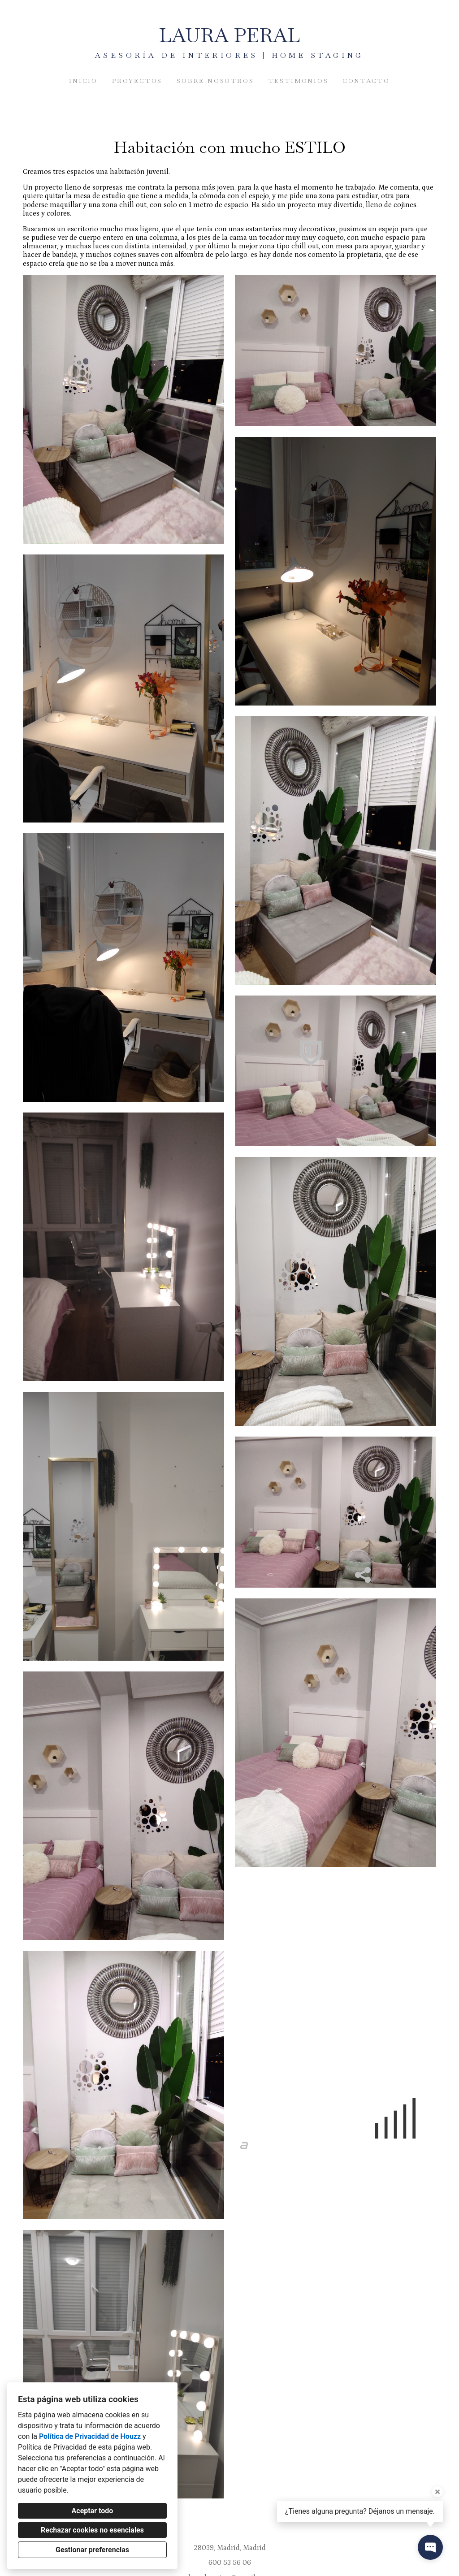 Image resolution: width=459 pixels, height=2576 pixels. Describe the element at coordinates (397, 2117) in the screenshot. I see `mobile network signal strength indicator` at that location.